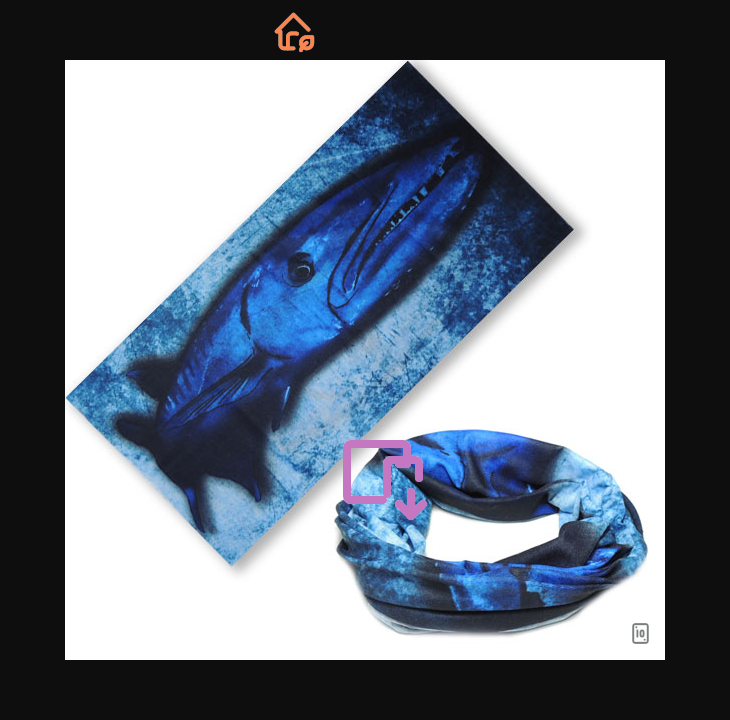  What do you see at coordinates (293, 31) in the screenshot?
I see `view eco-friendly home settings` at bounding box center [293, 31].